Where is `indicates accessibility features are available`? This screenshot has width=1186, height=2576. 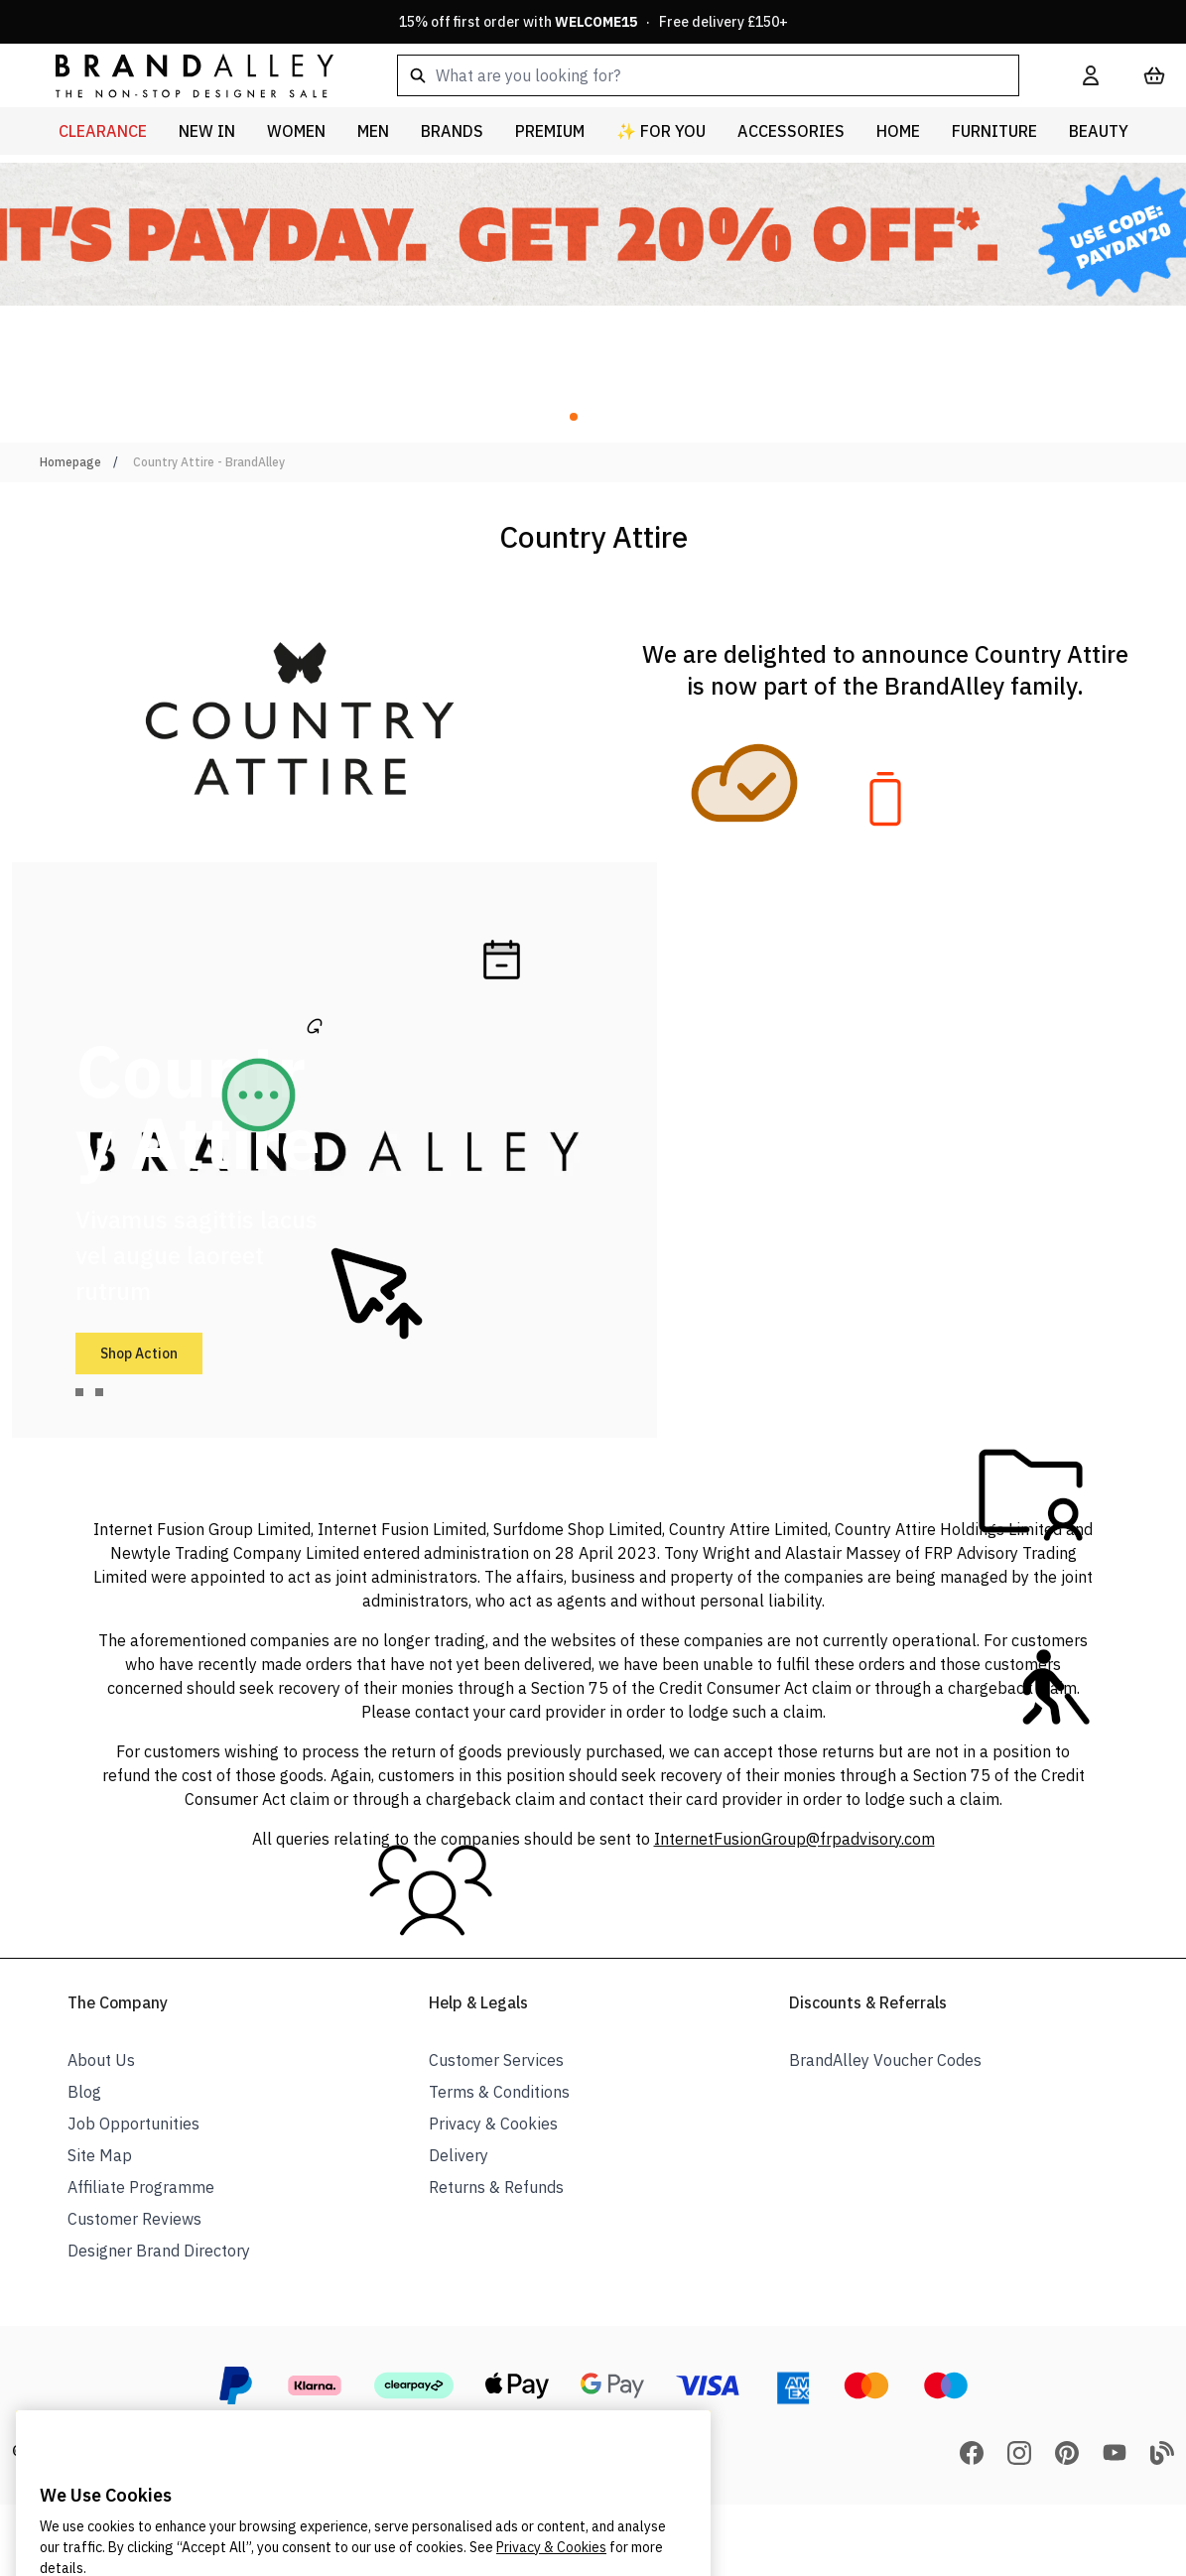
indicates accessibility features are available is located at coordinates (1052, 1687).